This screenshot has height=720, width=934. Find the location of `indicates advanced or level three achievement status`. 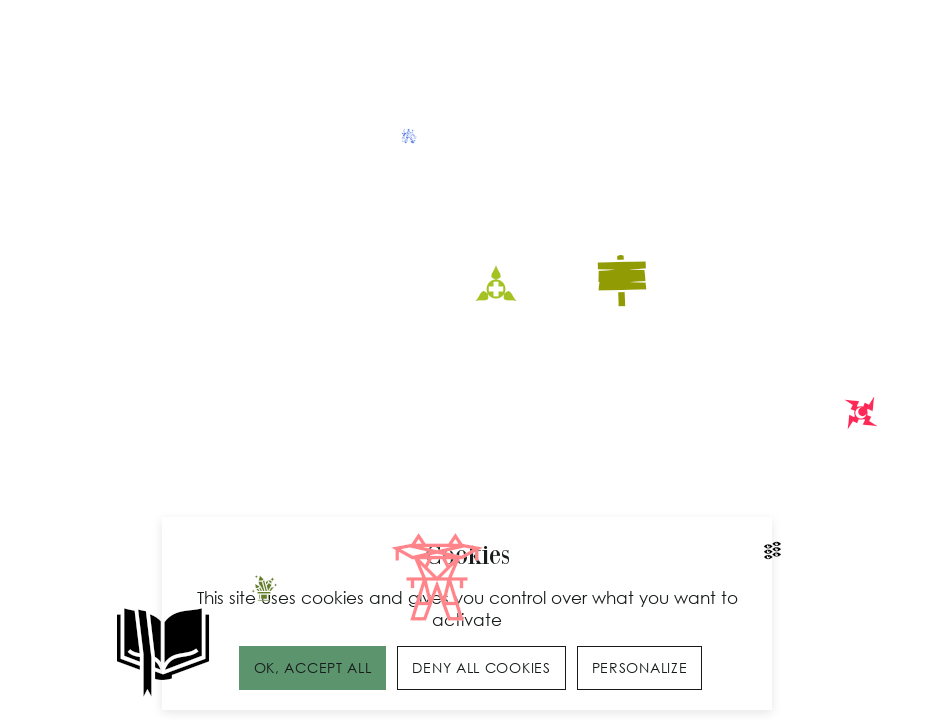

indicates advanced or level three achievement status is located at coordinates (496, 283).